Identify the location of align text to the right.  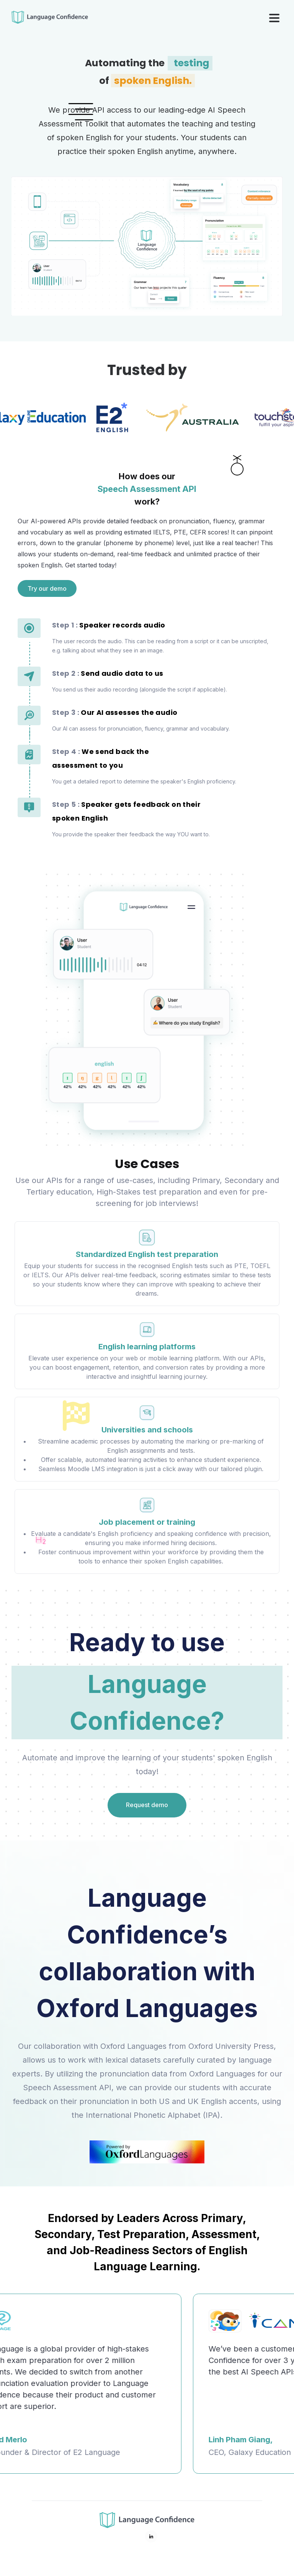
(81, 112).